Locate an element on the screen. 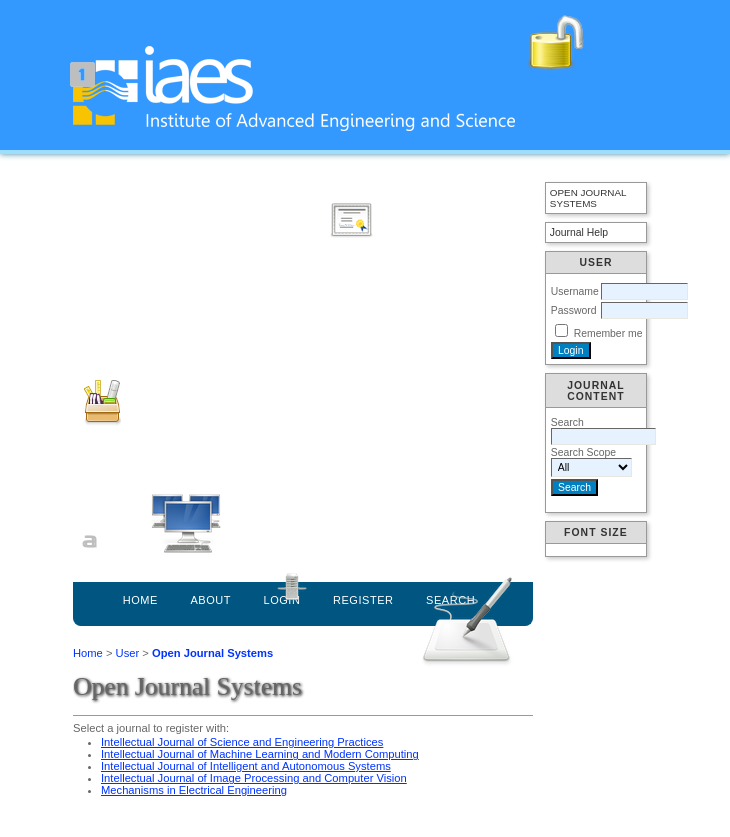 Image resolution: width=730 pixels, height=837 pixels. access miscellaneous or uncategorized applications is located at coordinates (103, 402).